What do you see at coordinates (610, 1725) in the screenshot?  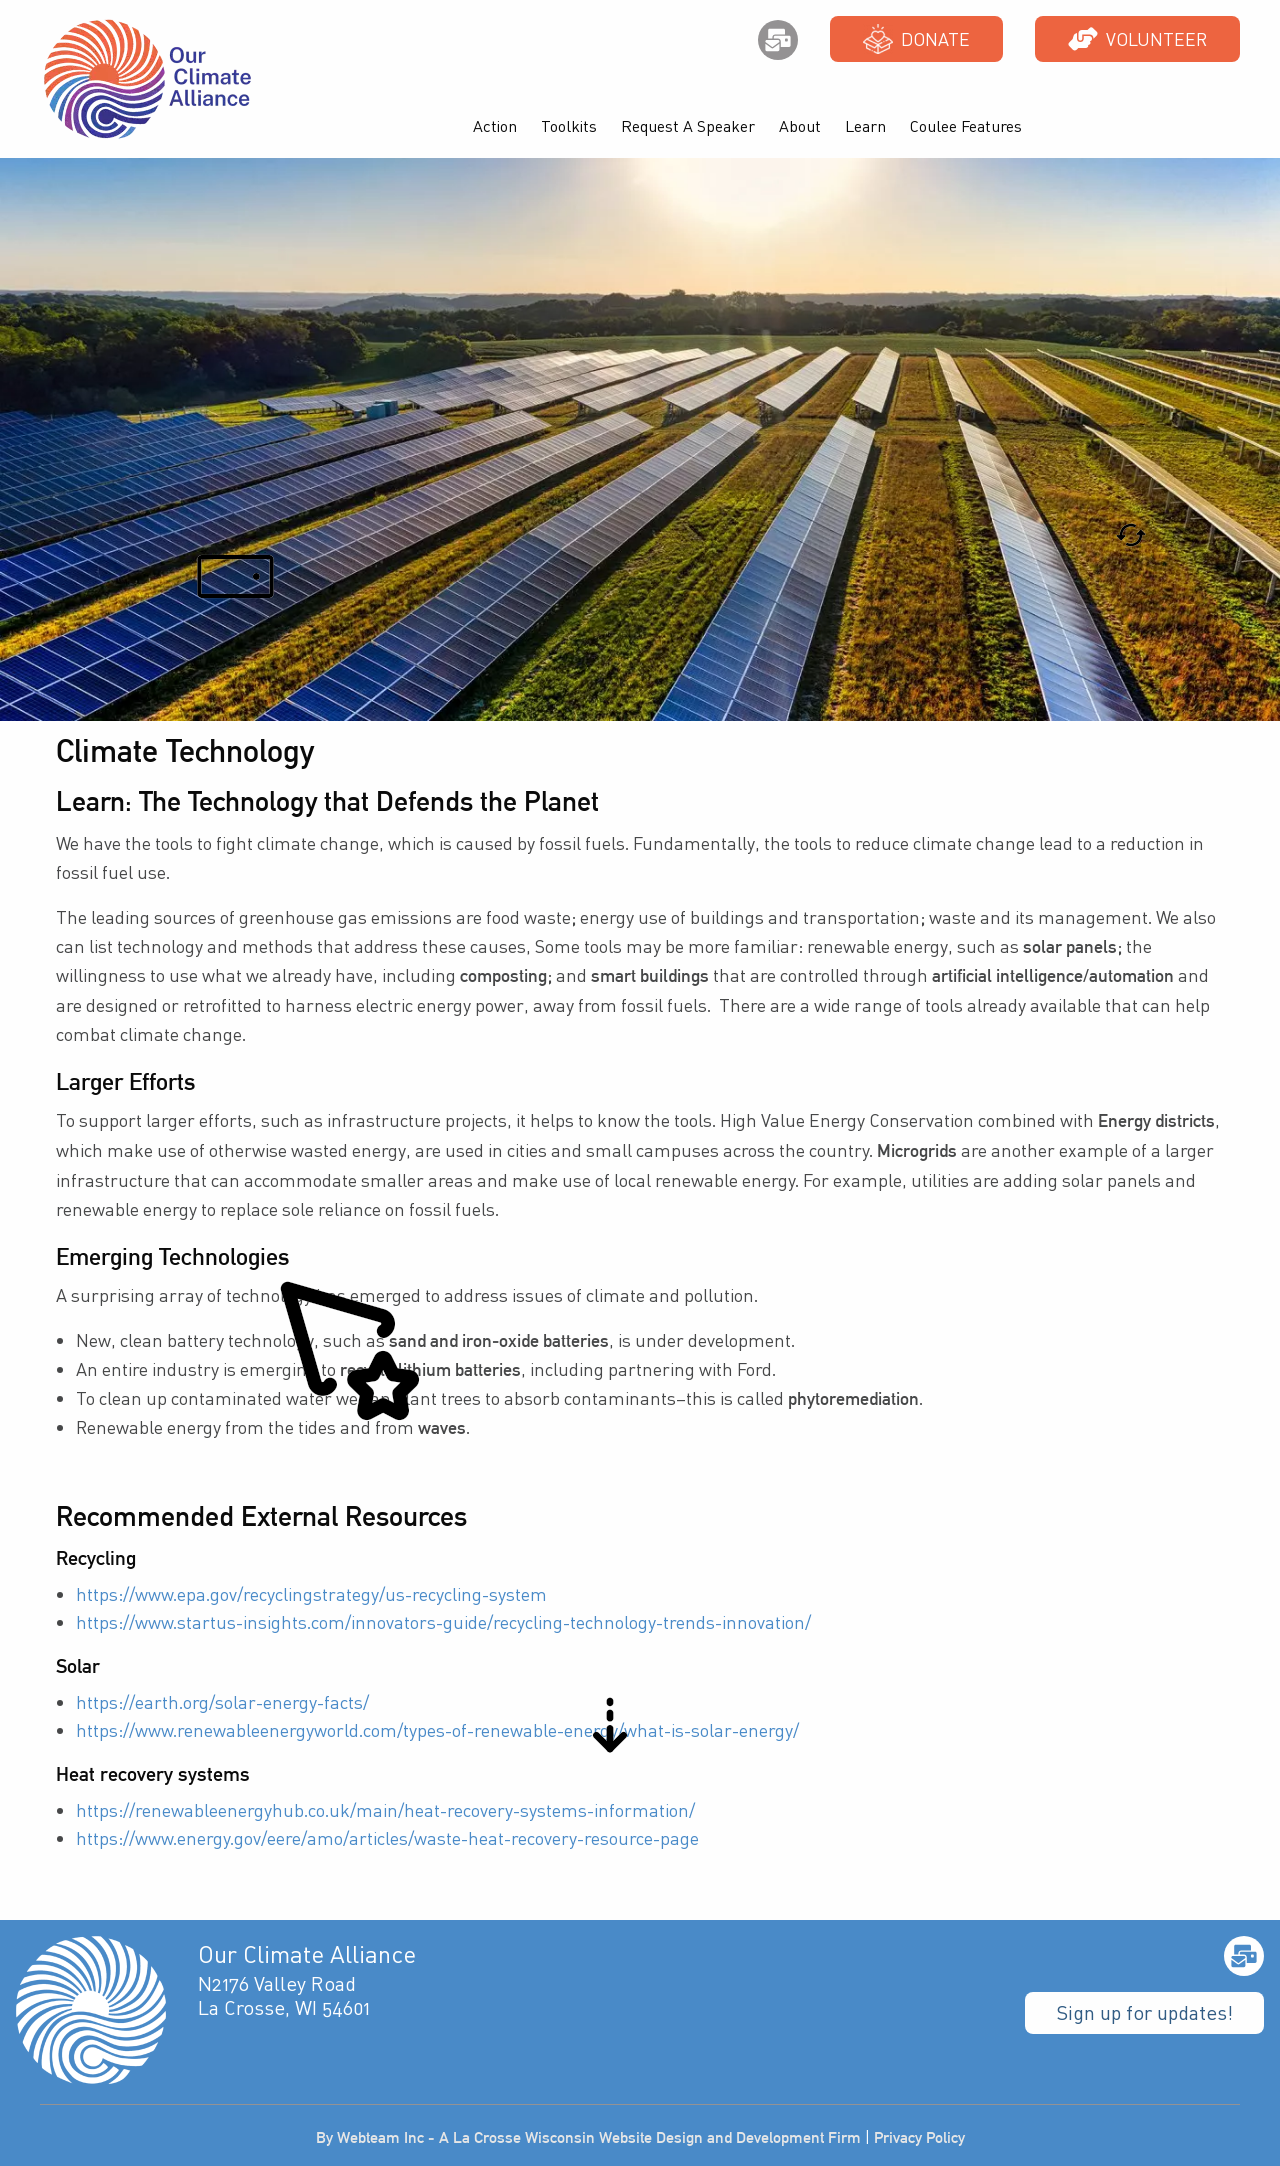 I see `download in progress` at bounding box center [610, 1725].